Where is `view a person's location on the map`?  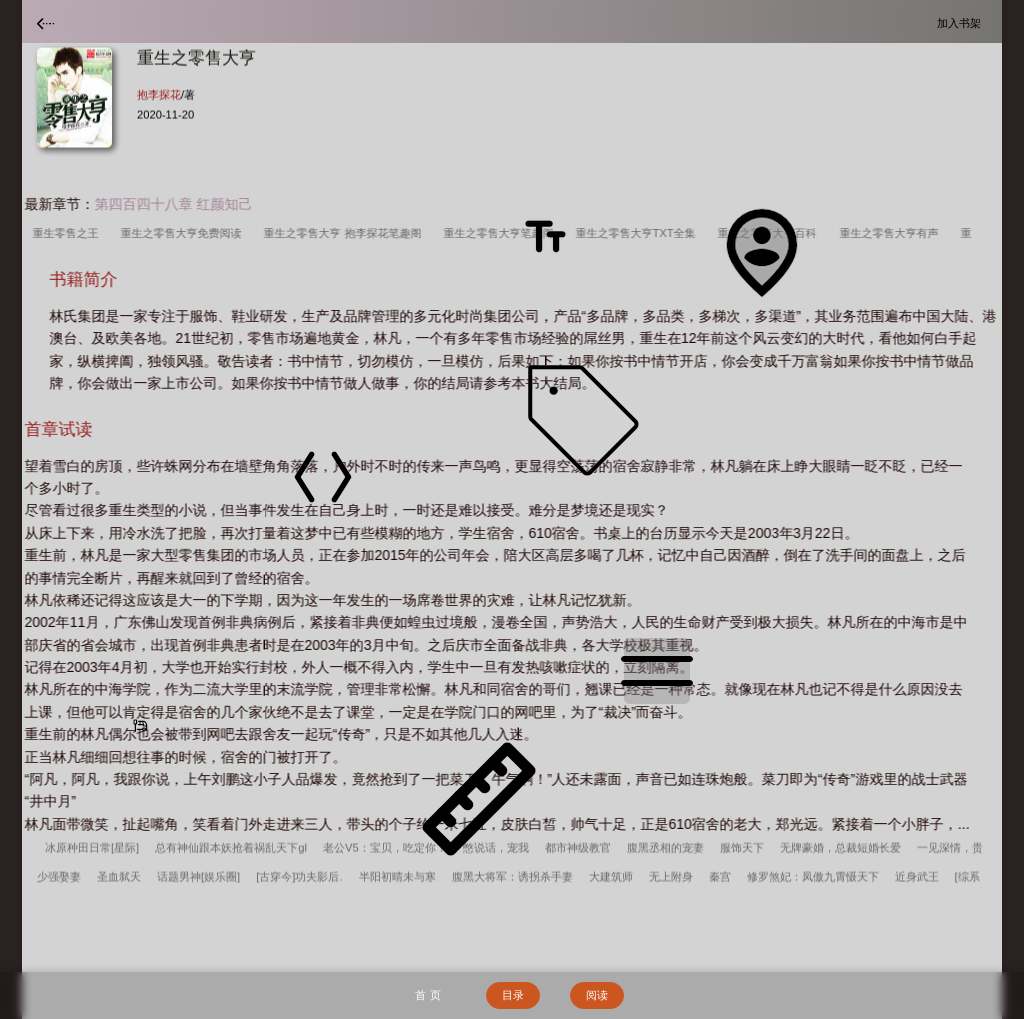
view a person's location on the map is located at coordinates (762, 253).